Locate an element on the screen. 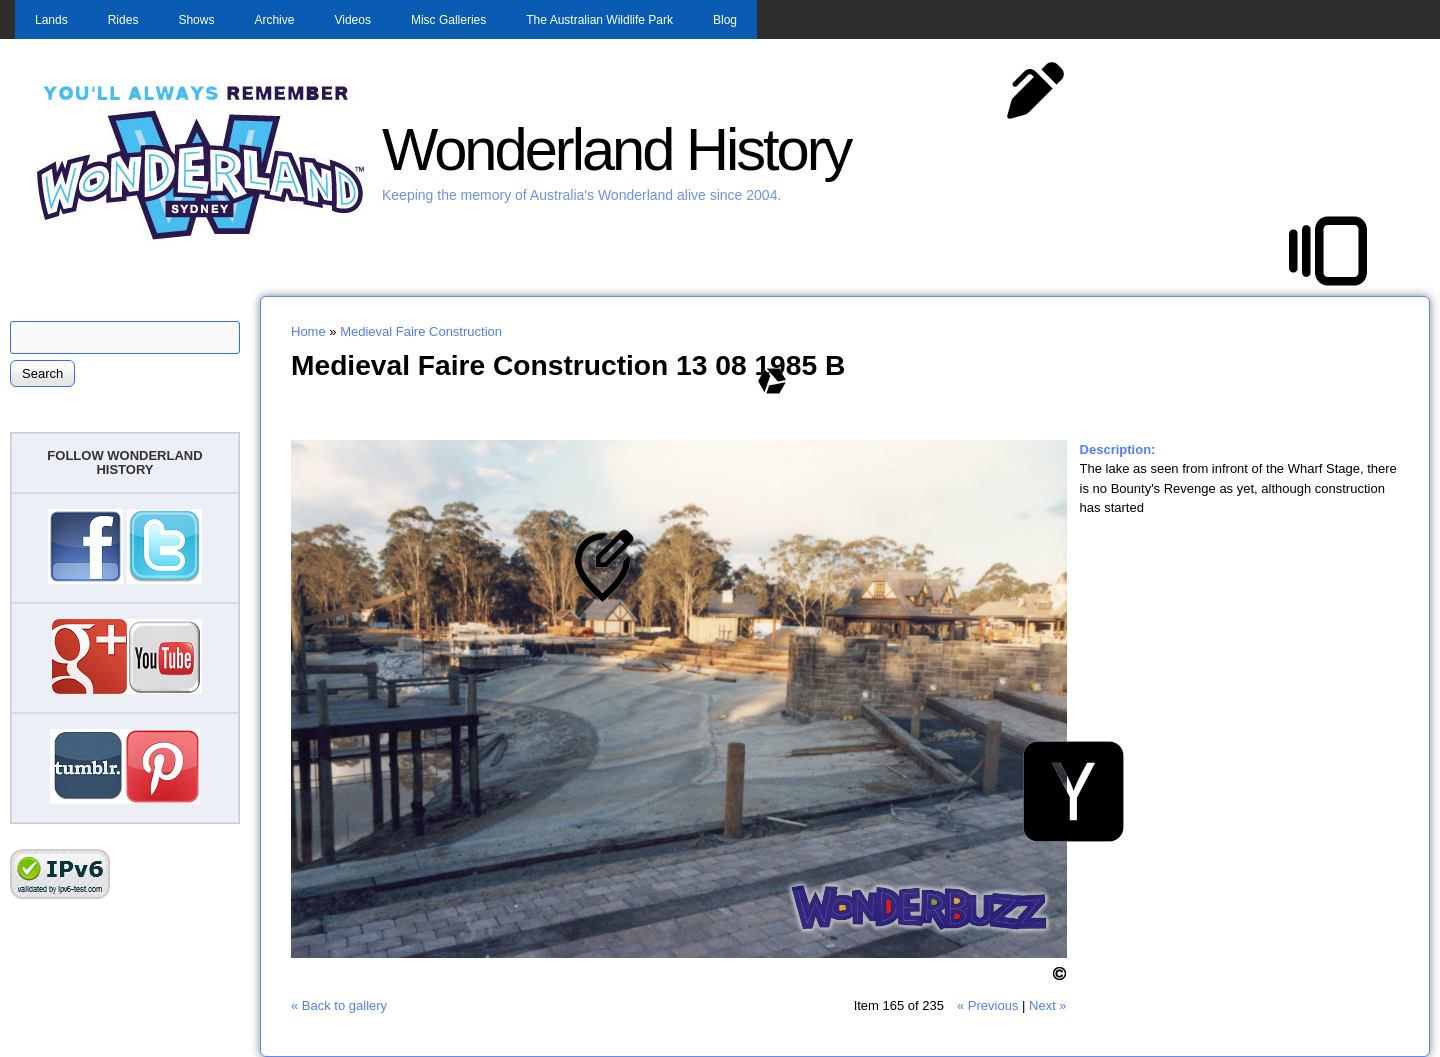 This screenshot has width=1440, height=1057. view version history is located at coordinates (1328, 251).